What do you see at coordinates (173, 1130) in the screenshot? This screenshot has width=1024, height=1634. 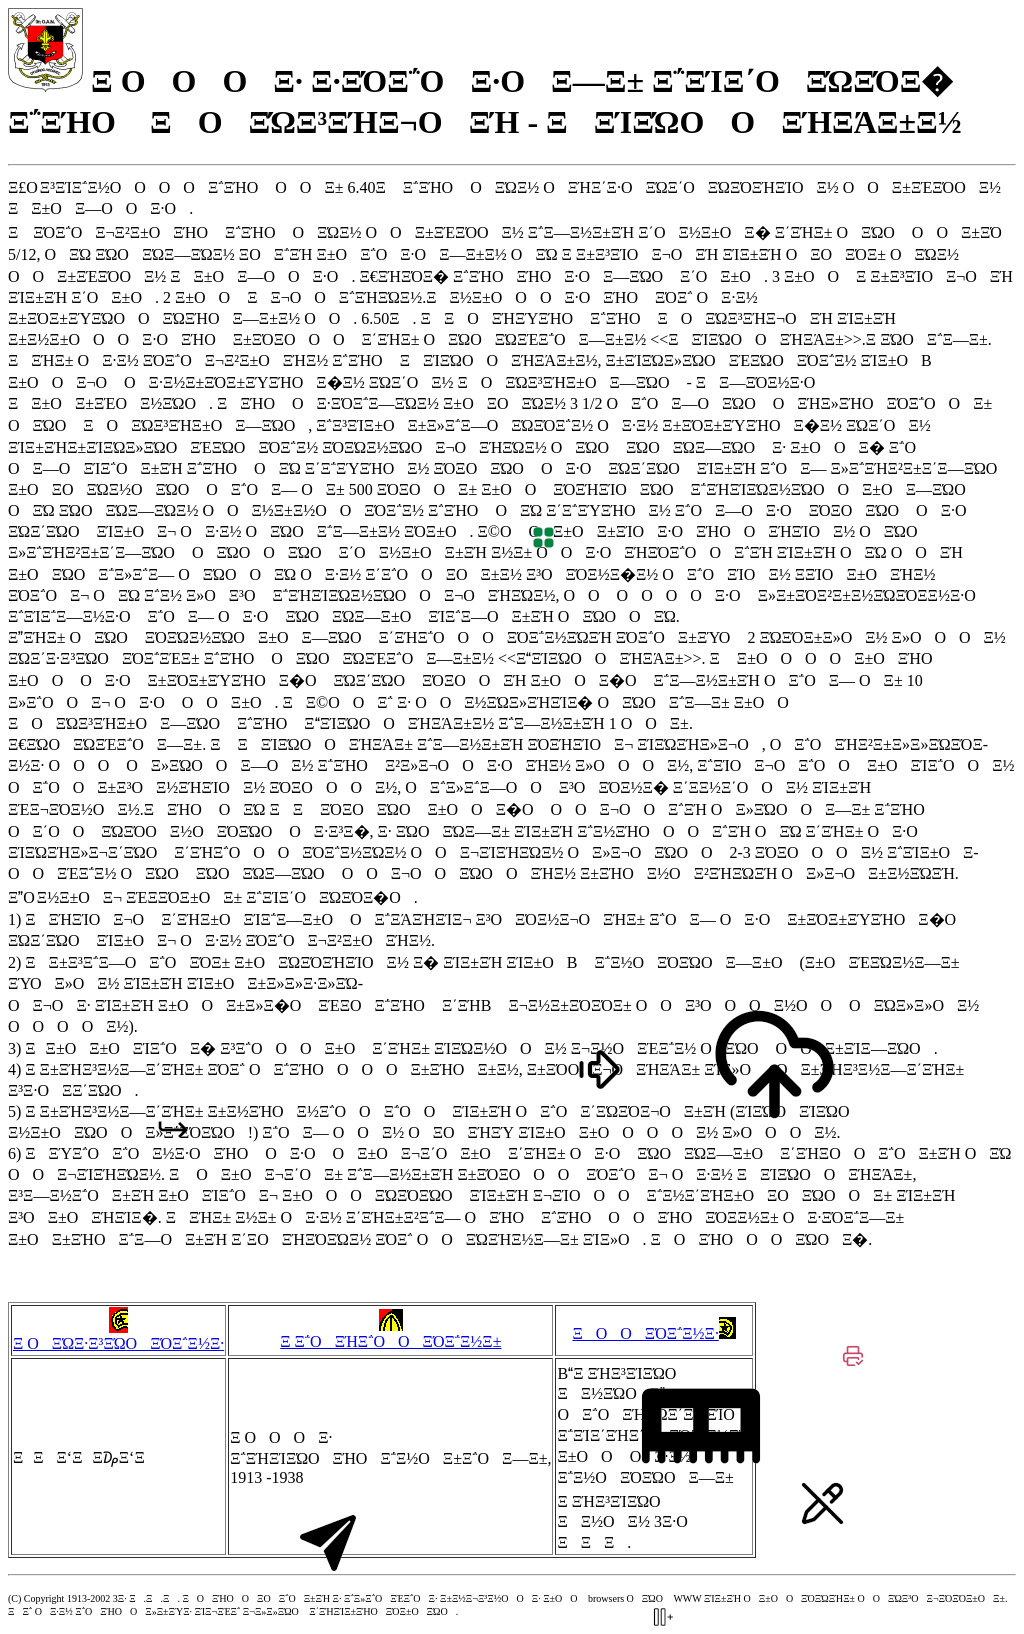 I see `indent selected text or code` at bounding box center [173, 1130].